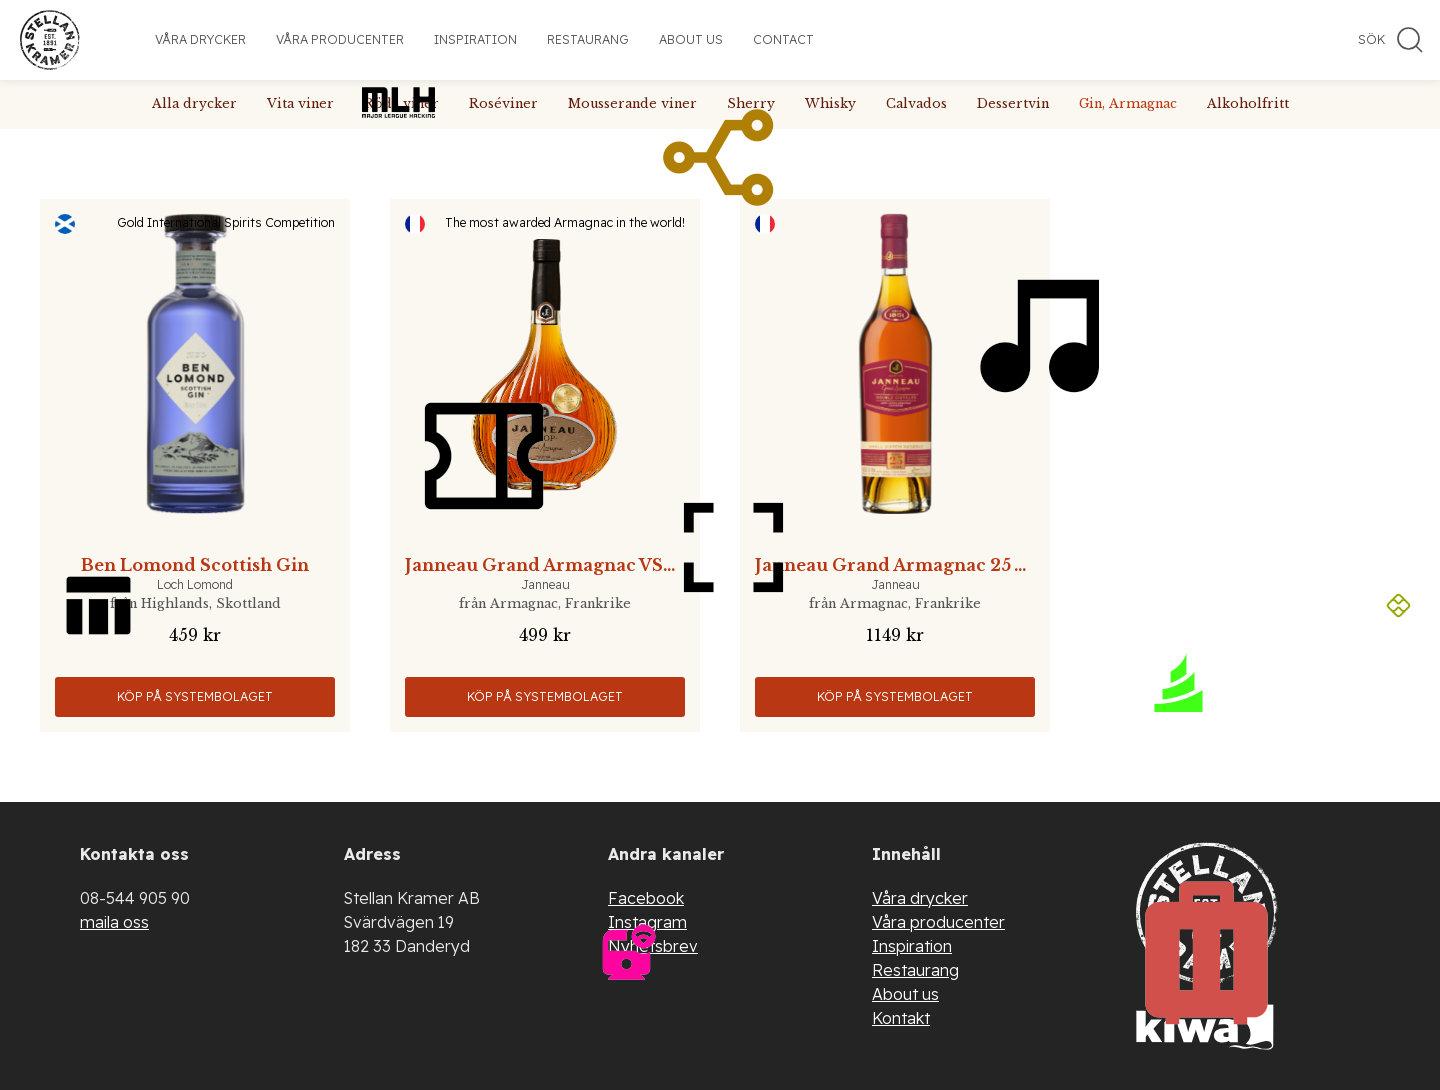  I want to click on babelio logo - link to book cataloging and social reading platform, so click(1178, 682).